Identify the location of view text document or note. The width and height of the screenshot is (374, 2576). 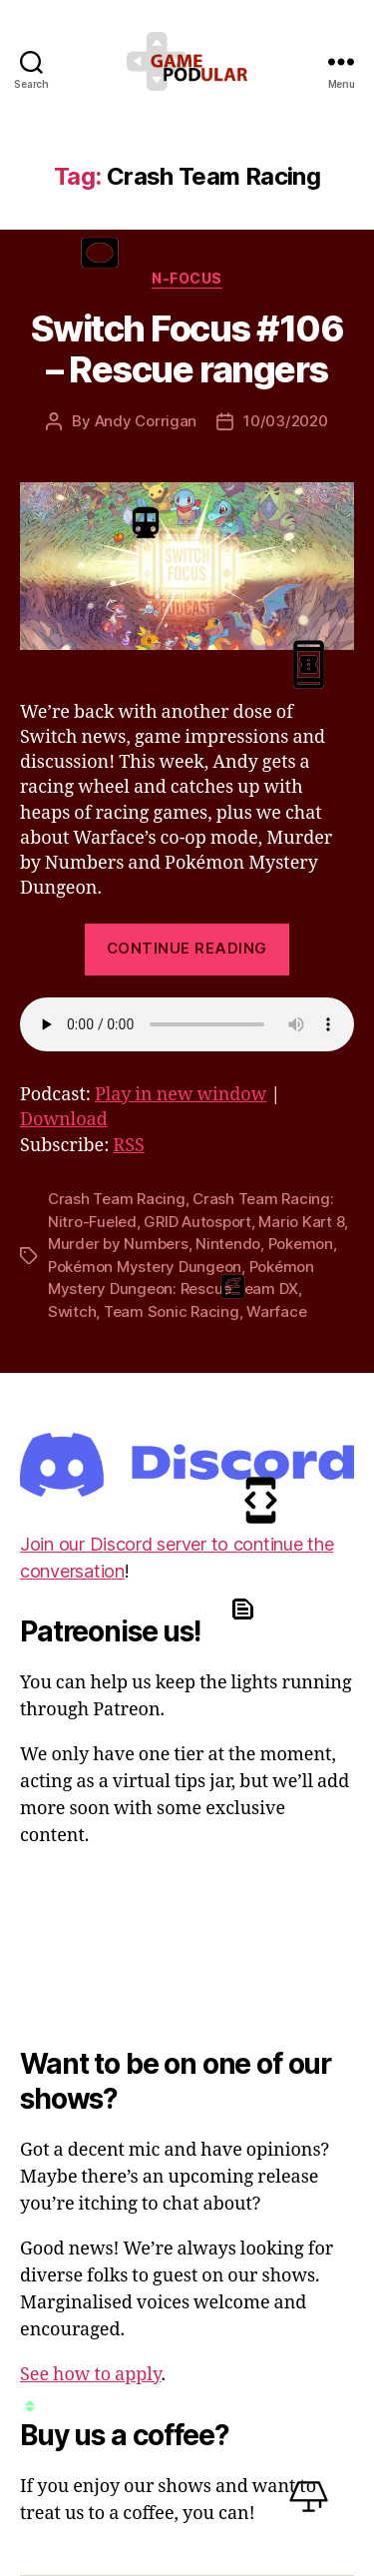
(242, 1609).